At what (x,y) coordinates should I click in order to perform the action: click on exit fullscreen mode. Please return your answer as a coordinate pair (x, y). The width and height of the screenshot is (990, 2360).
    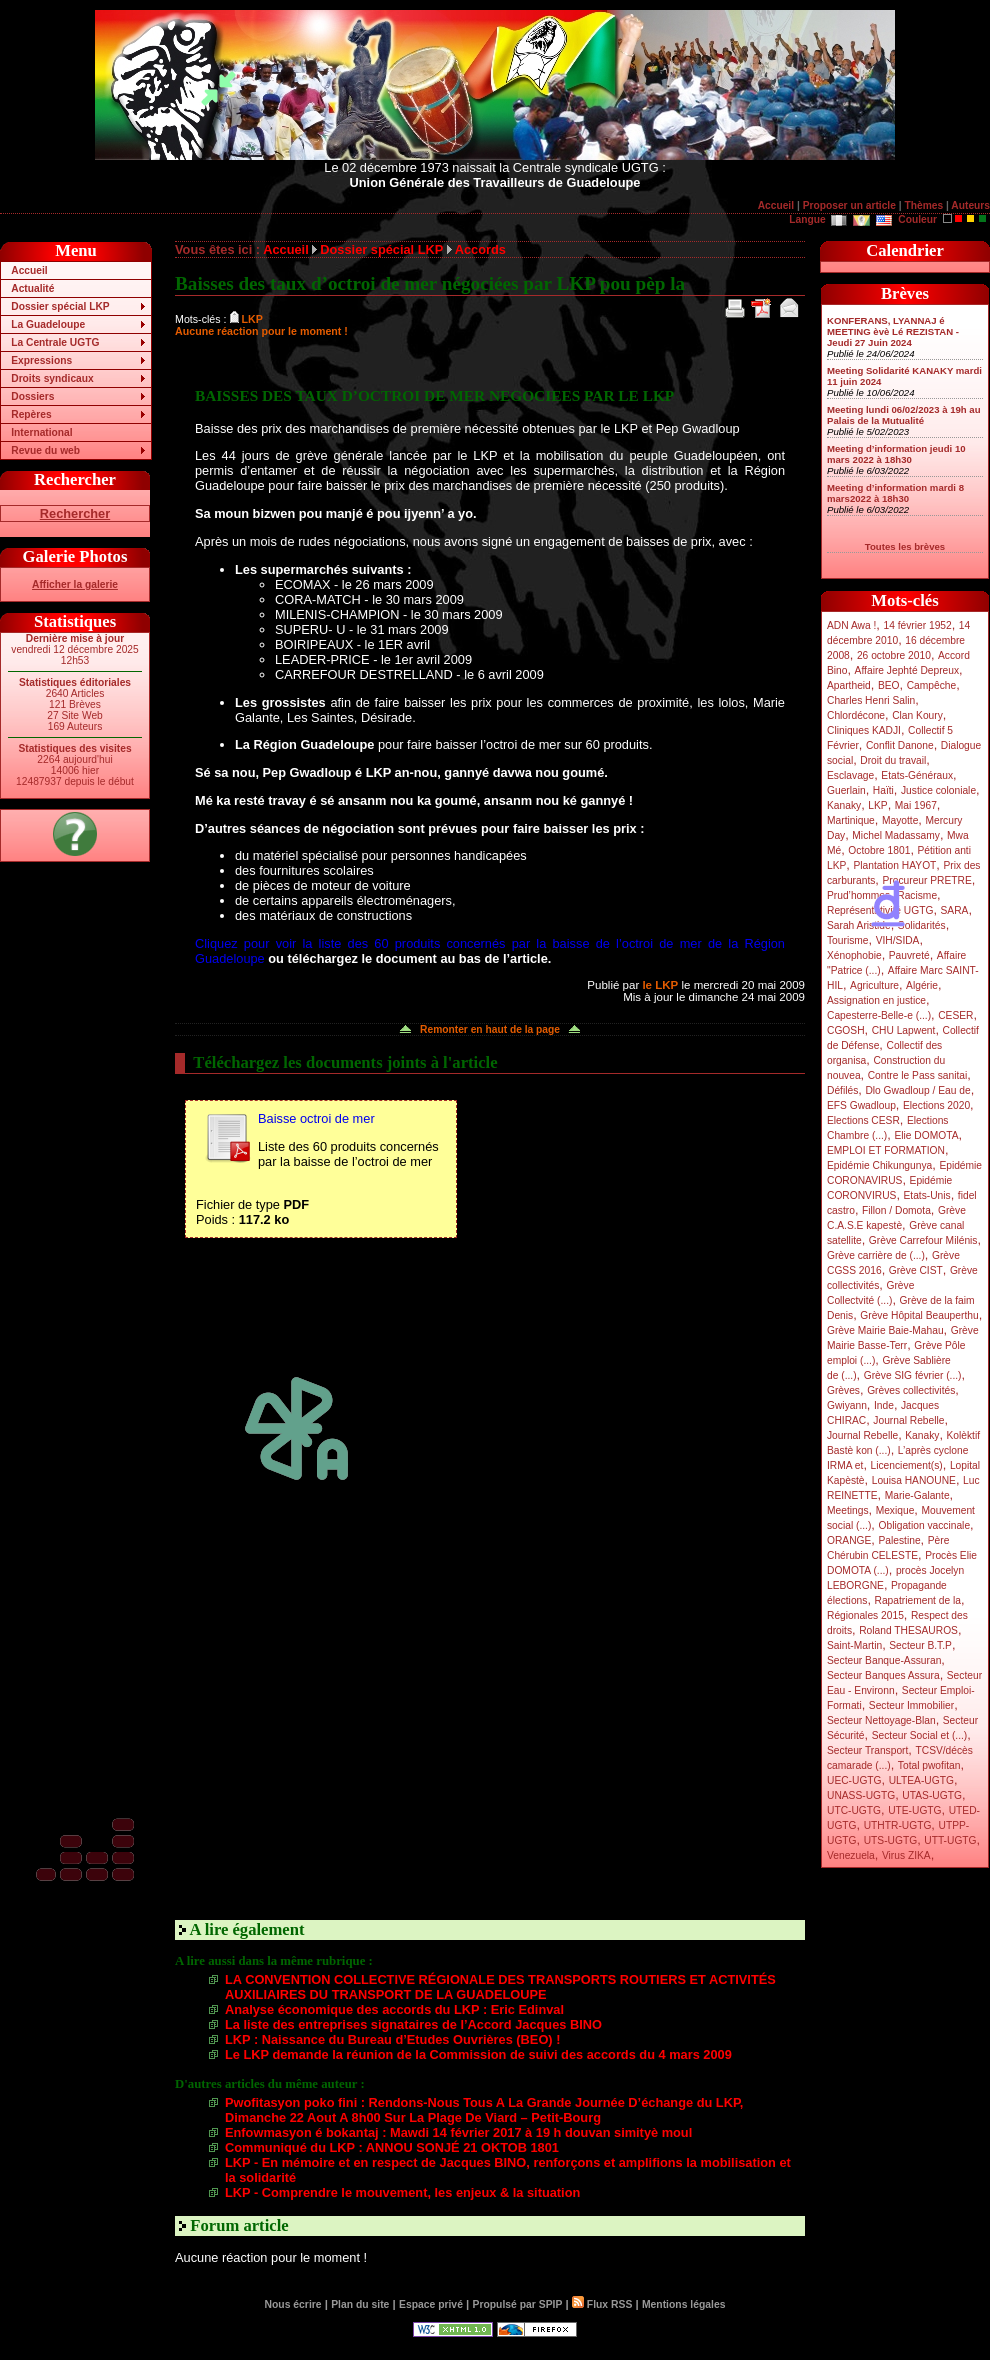
    Looking at the image, I should click on (218, 88).